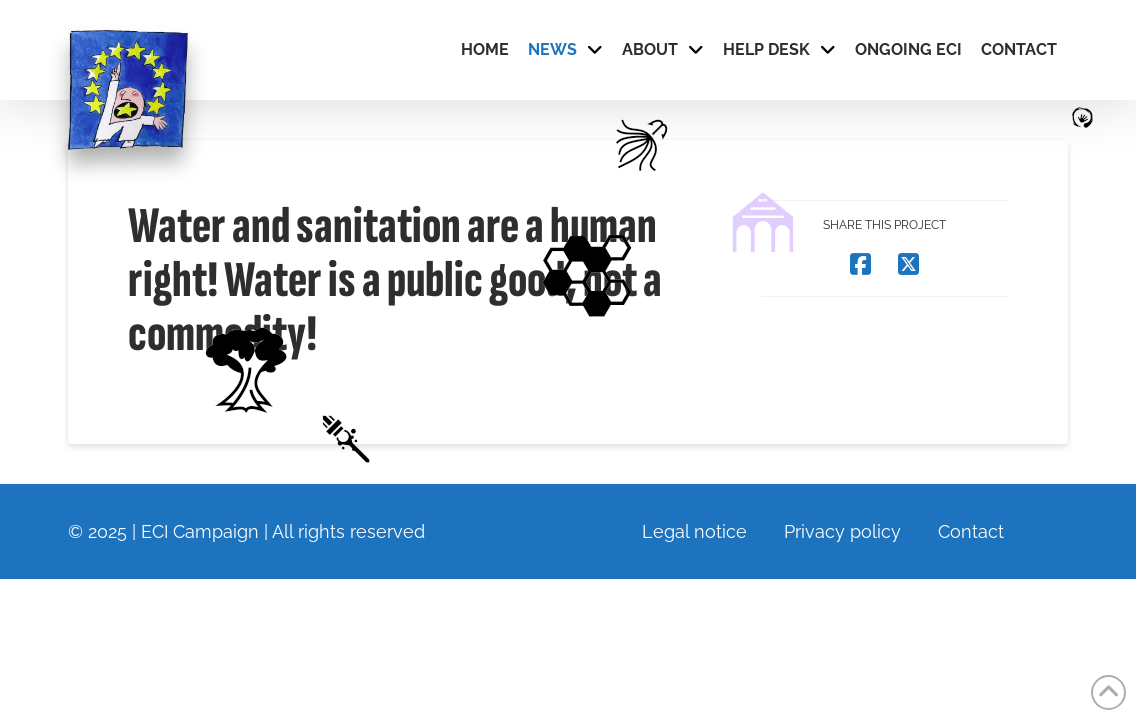 Image resolution: width=1136 pixels, height=720 pixels. Describe the element at coordinates (346, 439) in the screenshot. I see `fire laser weapon or special attack` at that location.